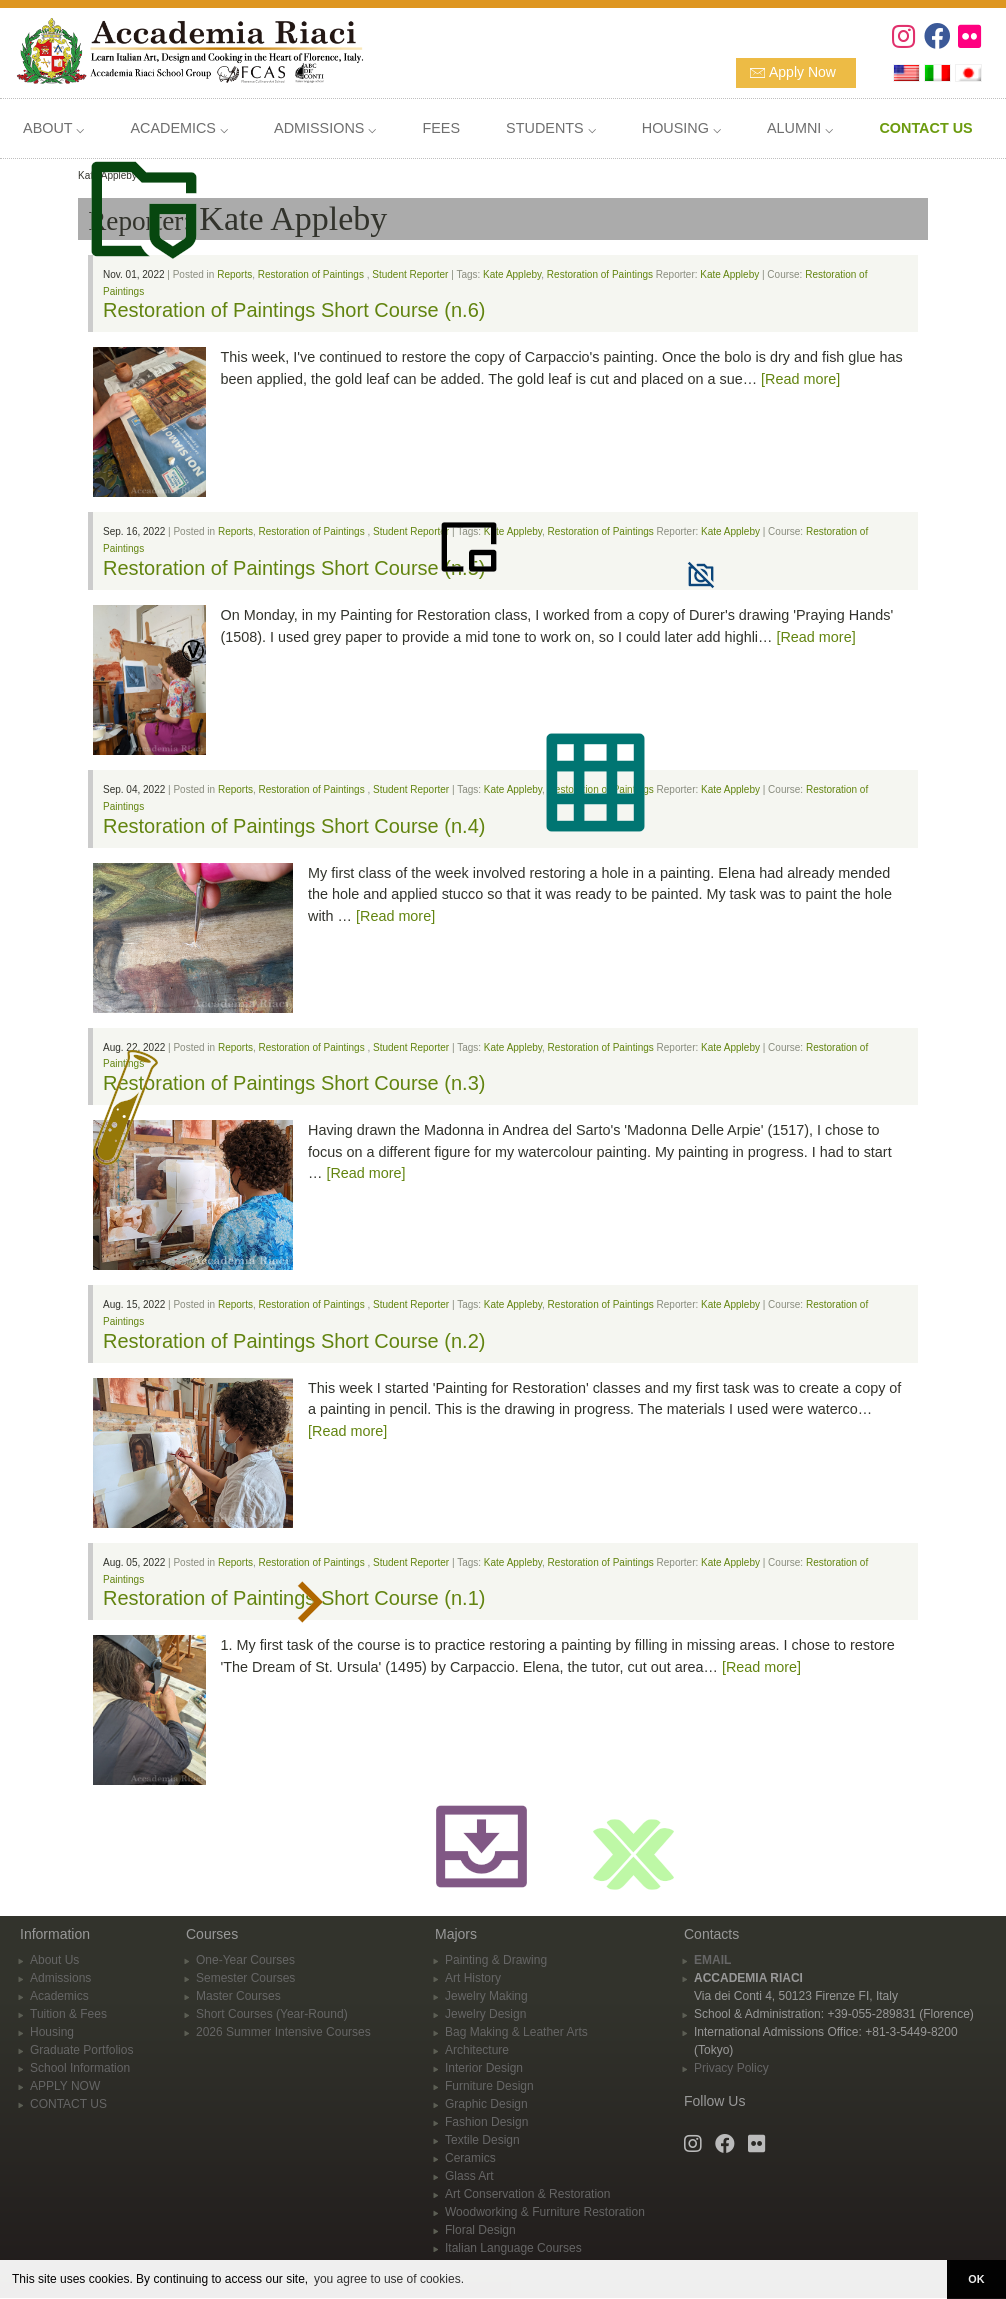 Image resolution: width=1006 pixels, height=2299 pixels. What do you see at coordinates (469, 547) in the screenshot?
I see `enable picture-in-picture mode` at bounding box center [469, 547].